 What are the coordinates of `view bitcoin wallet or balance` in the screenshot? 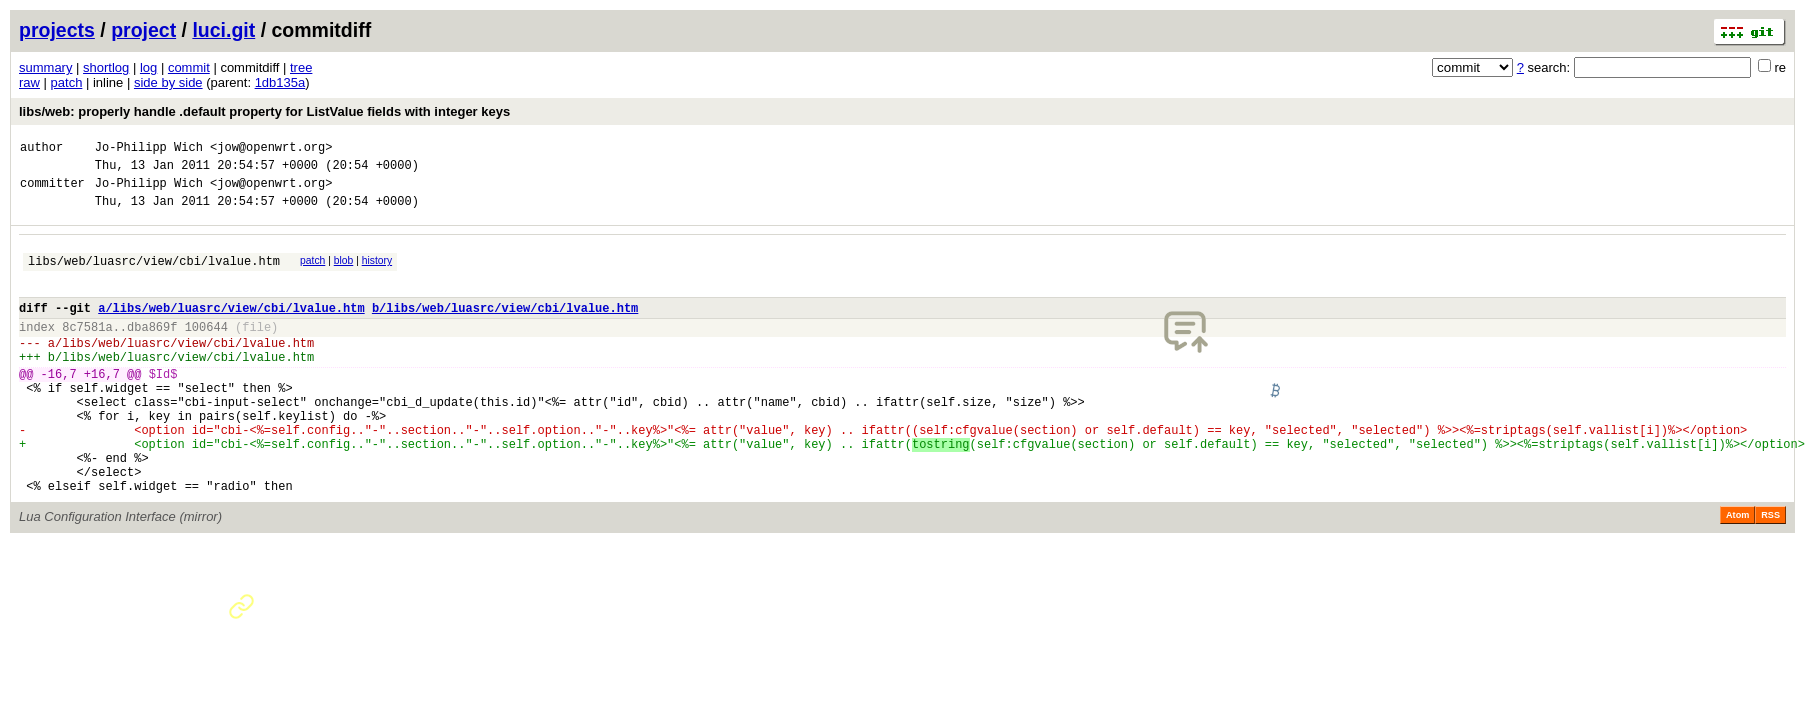 It's located at (1275, 390).